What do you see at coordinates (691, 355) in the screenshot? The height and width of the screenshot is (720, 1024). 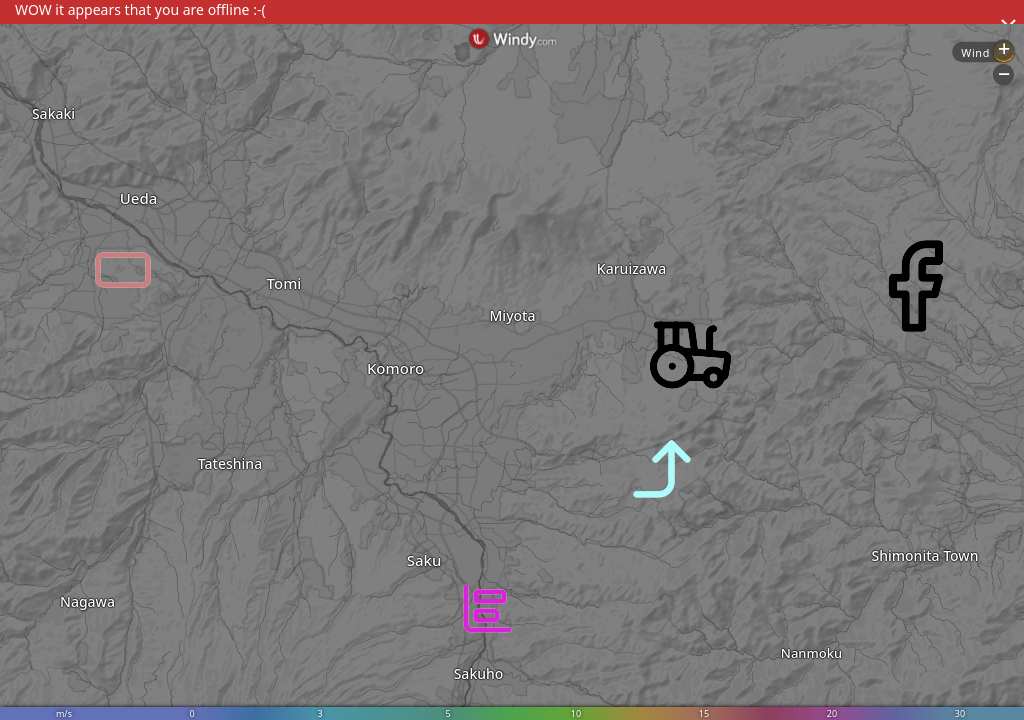 I see `access farm or agricultural equipment settings` at bounding box center [691, 355].